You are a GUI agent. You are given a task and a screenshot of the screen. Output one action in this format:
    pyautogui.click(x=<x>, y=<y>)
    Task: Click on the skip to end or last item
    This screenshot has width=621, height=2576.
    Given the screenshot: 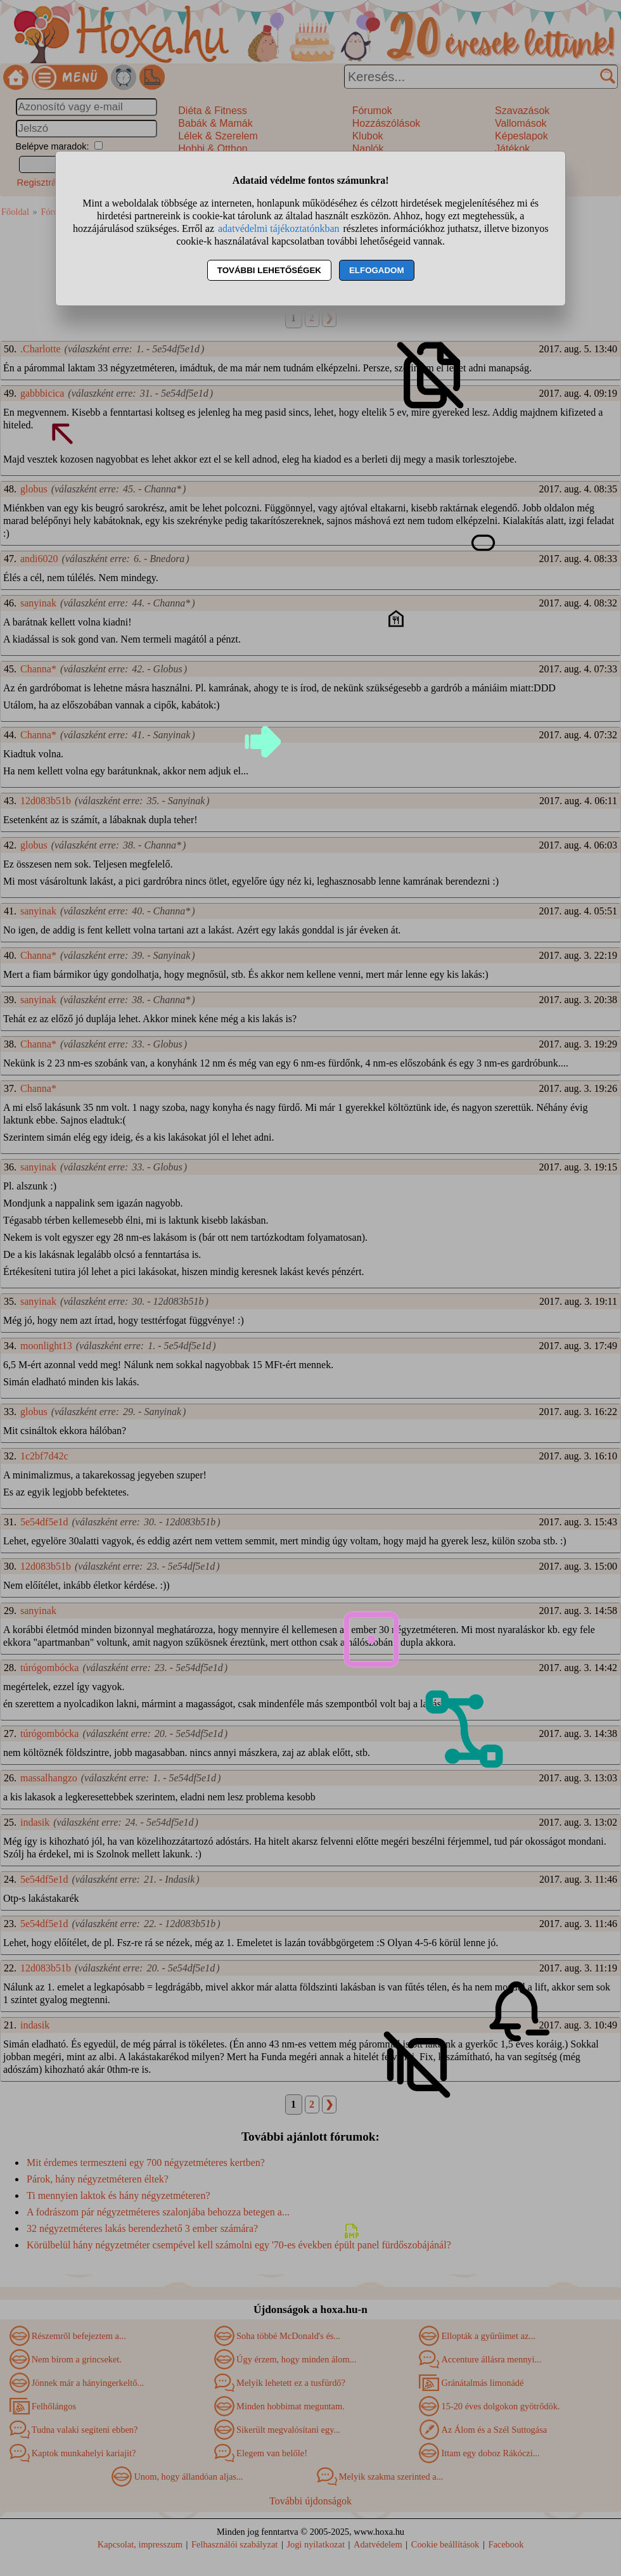 What is the action you would take?
    pyautogui.click(x=263, y=741)
    